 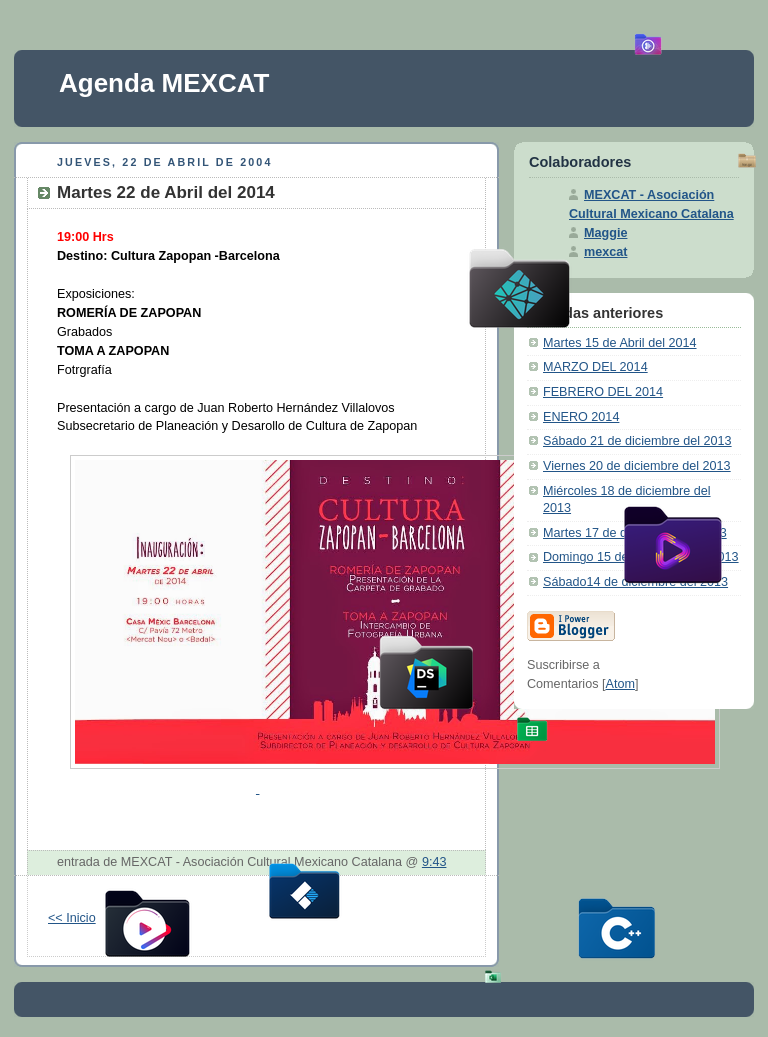 I want to click on open wondershare recoverit project folder, so click(x=304, y=893).